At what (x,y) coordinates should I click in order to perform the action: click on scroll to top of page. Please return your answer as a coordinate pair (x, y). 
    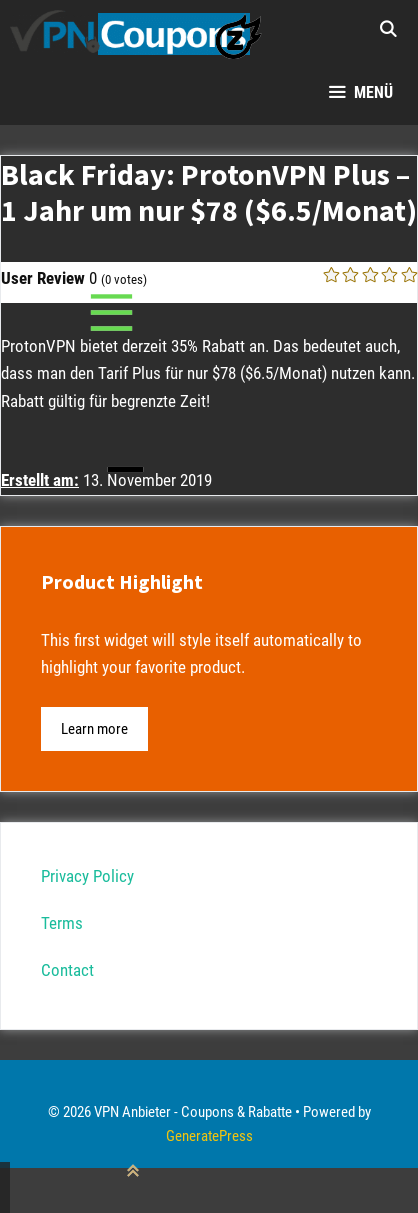
    Looking at the image, I should click on (133, 1171).